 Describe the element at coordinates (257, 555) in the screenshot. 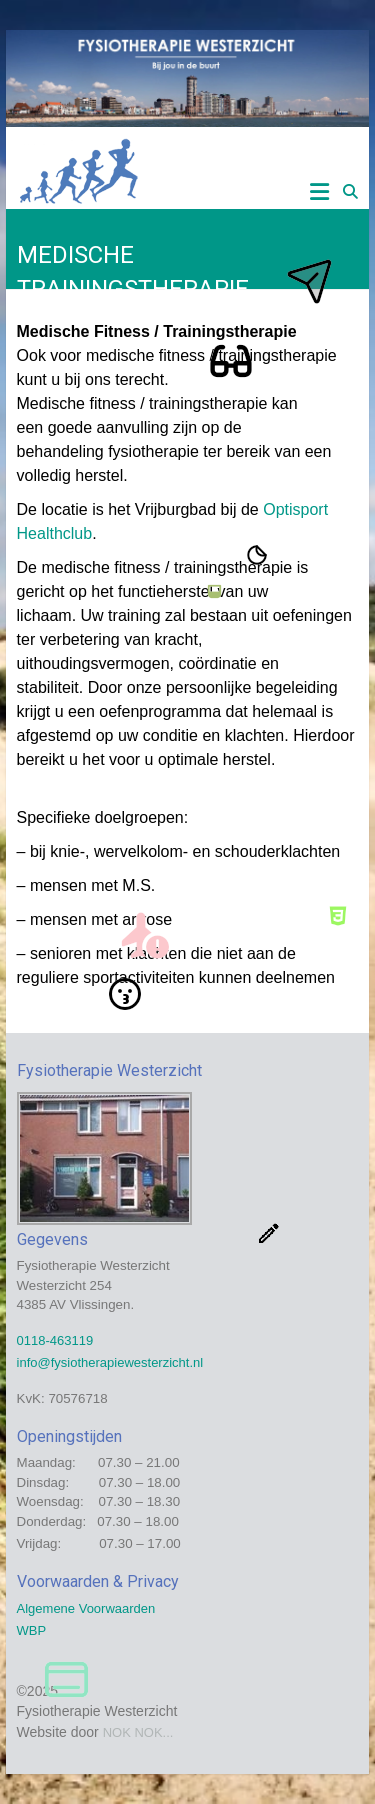

I see `add a sticker to your message` at that location.